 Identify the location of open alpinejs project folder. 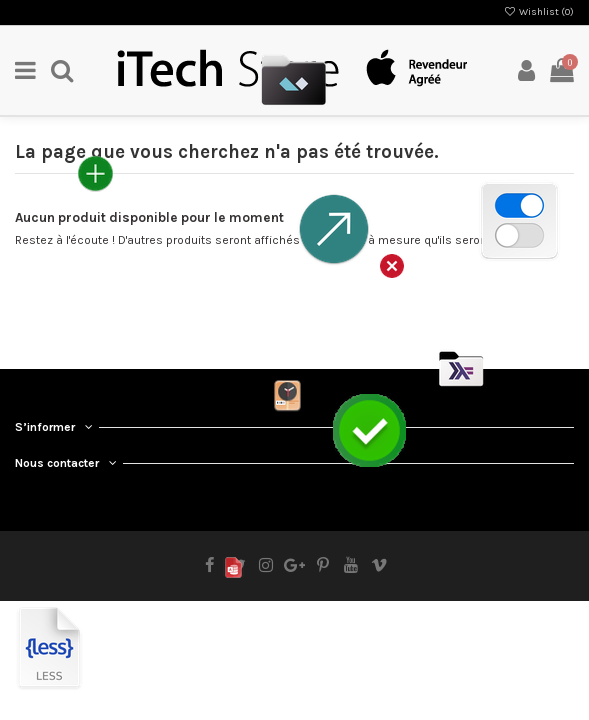
(293, 81).